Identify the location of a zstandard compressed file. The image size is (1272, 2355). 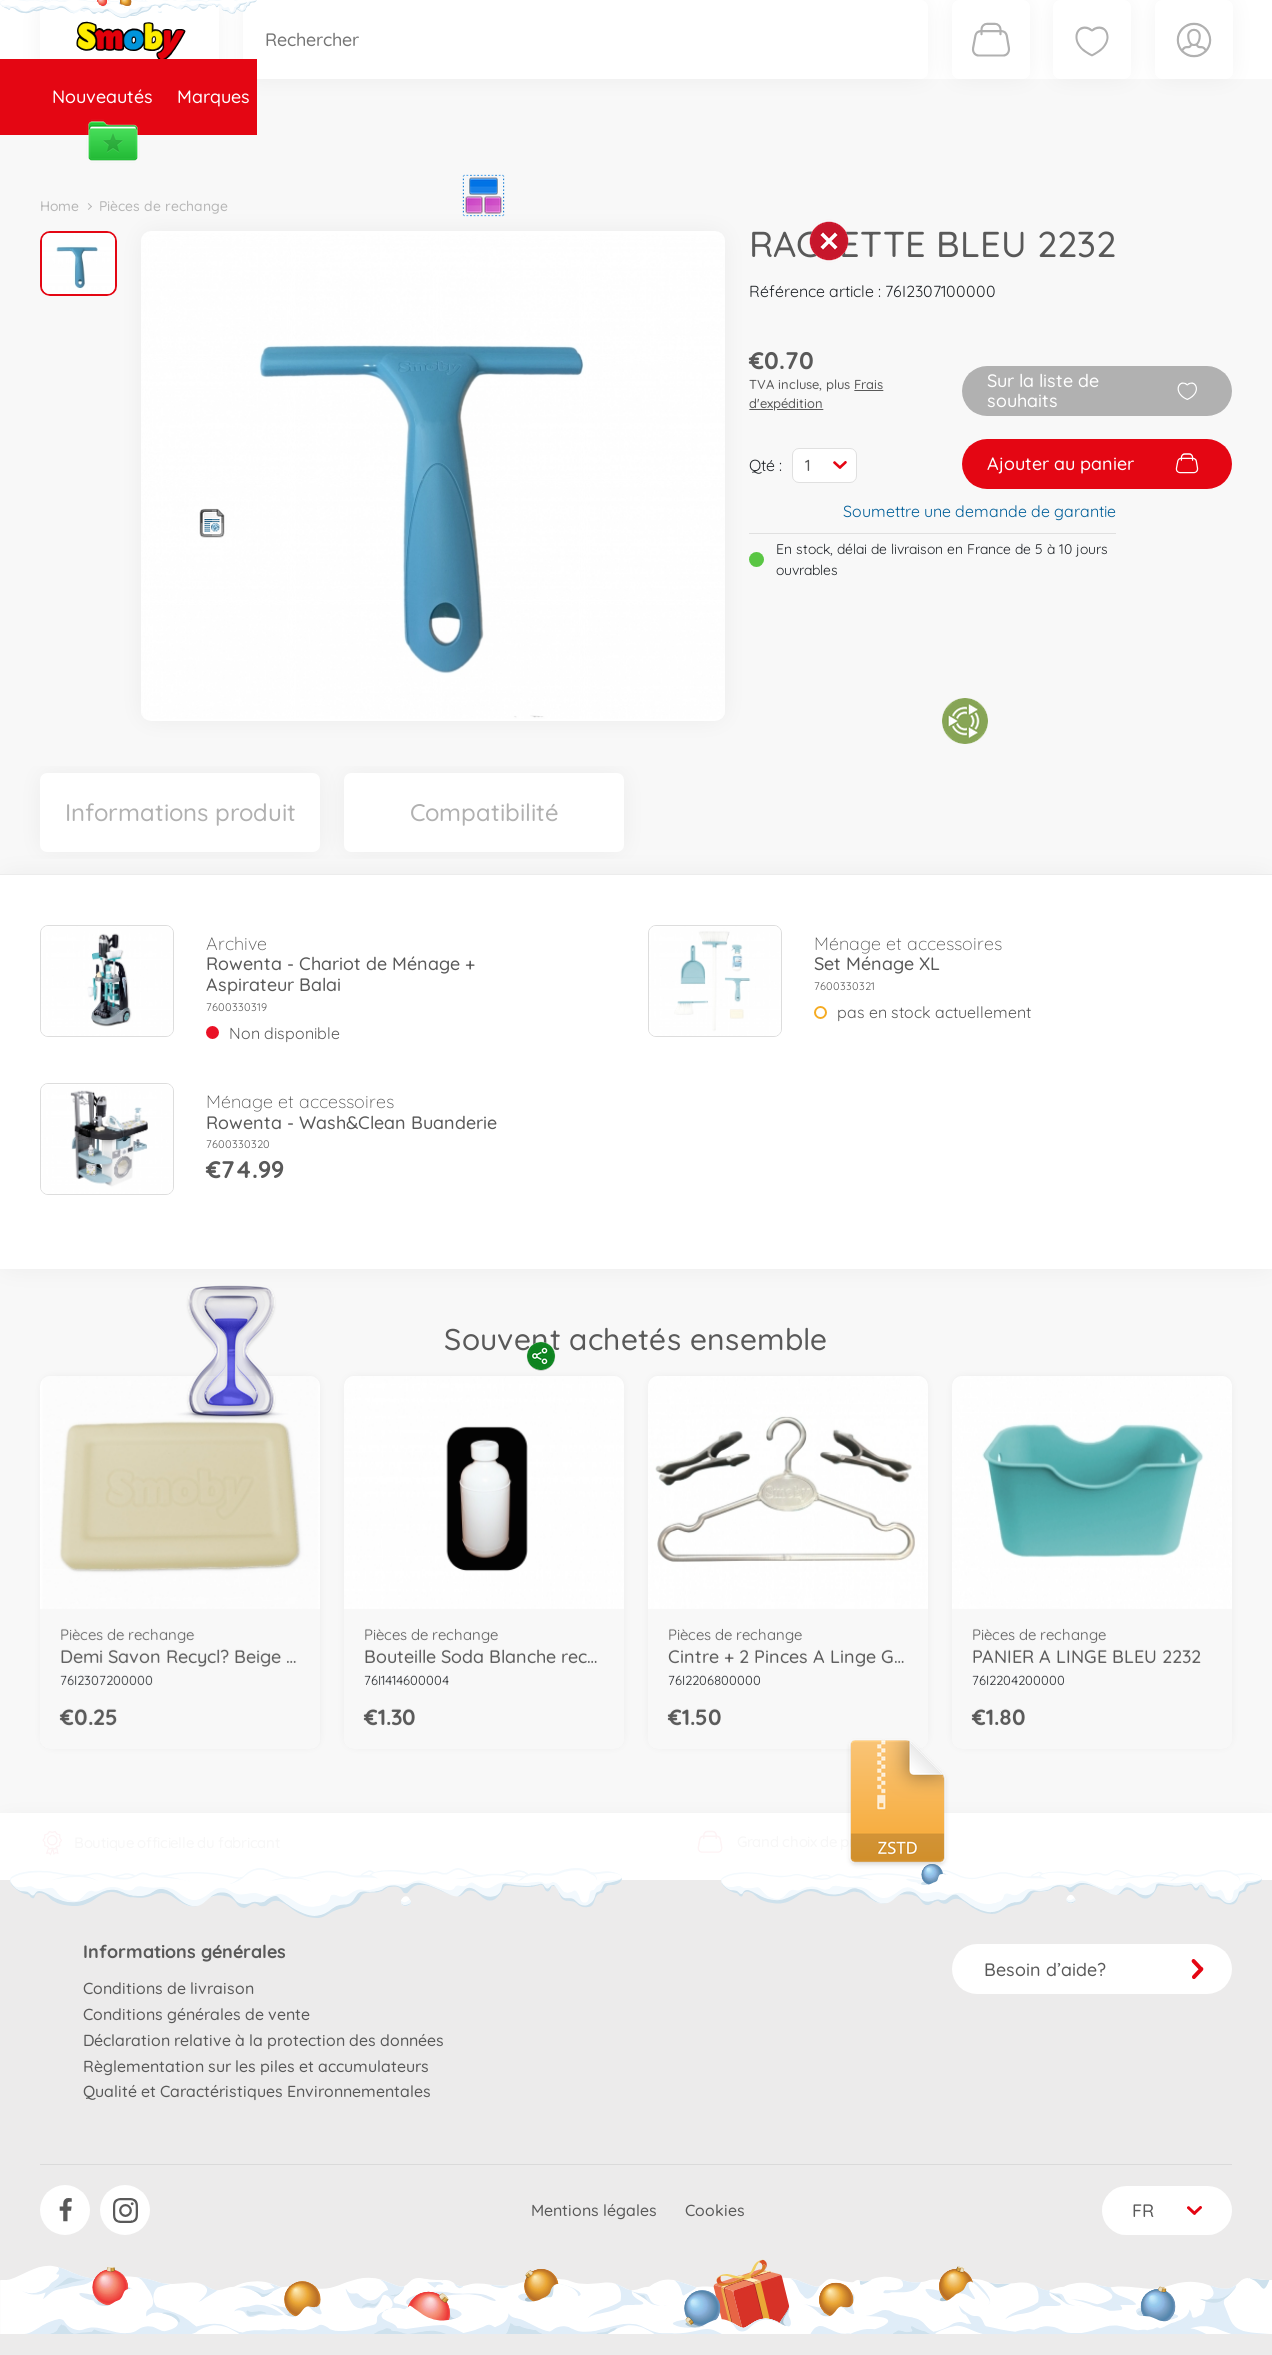
(897, 1803).